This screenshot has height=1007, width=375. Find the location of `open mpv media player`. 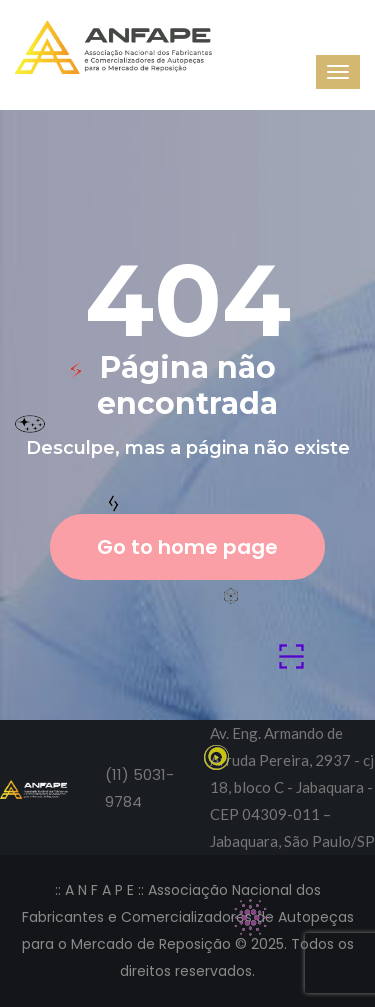

open mpv media player is located at coordinates (216, 757).